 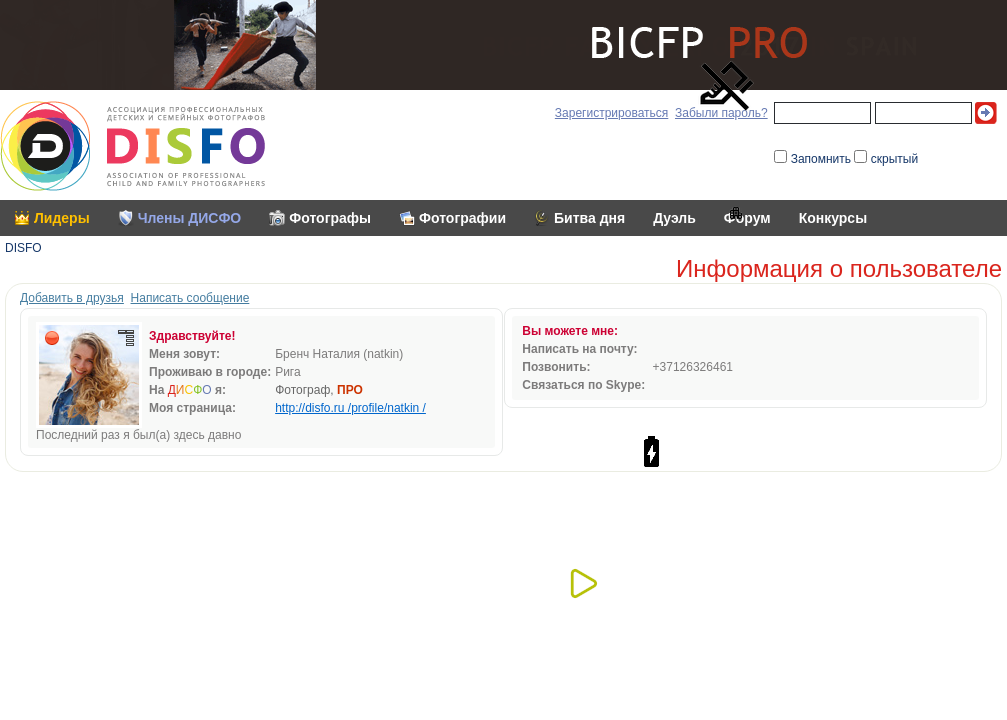 What do you see at coordinates (651, 451) in the screenshot?
I see `indicates battery is fully charged while connected to power` at bounding box center [651, 451].